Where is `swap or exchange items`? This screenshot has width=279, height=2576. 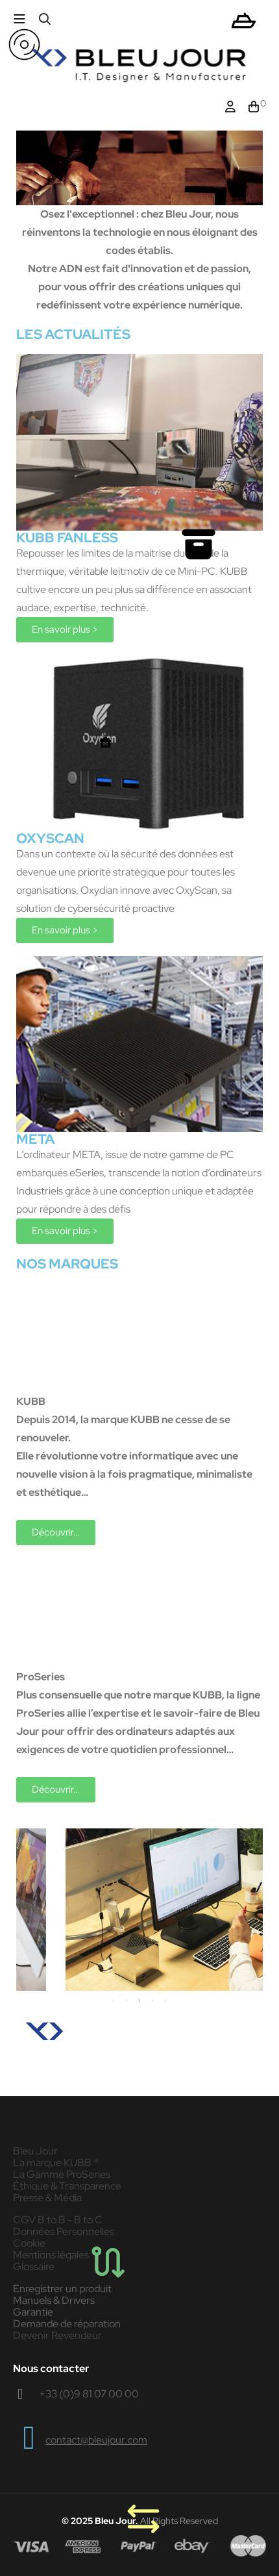
swap or exchange items is located at coordinates (143, 2519).